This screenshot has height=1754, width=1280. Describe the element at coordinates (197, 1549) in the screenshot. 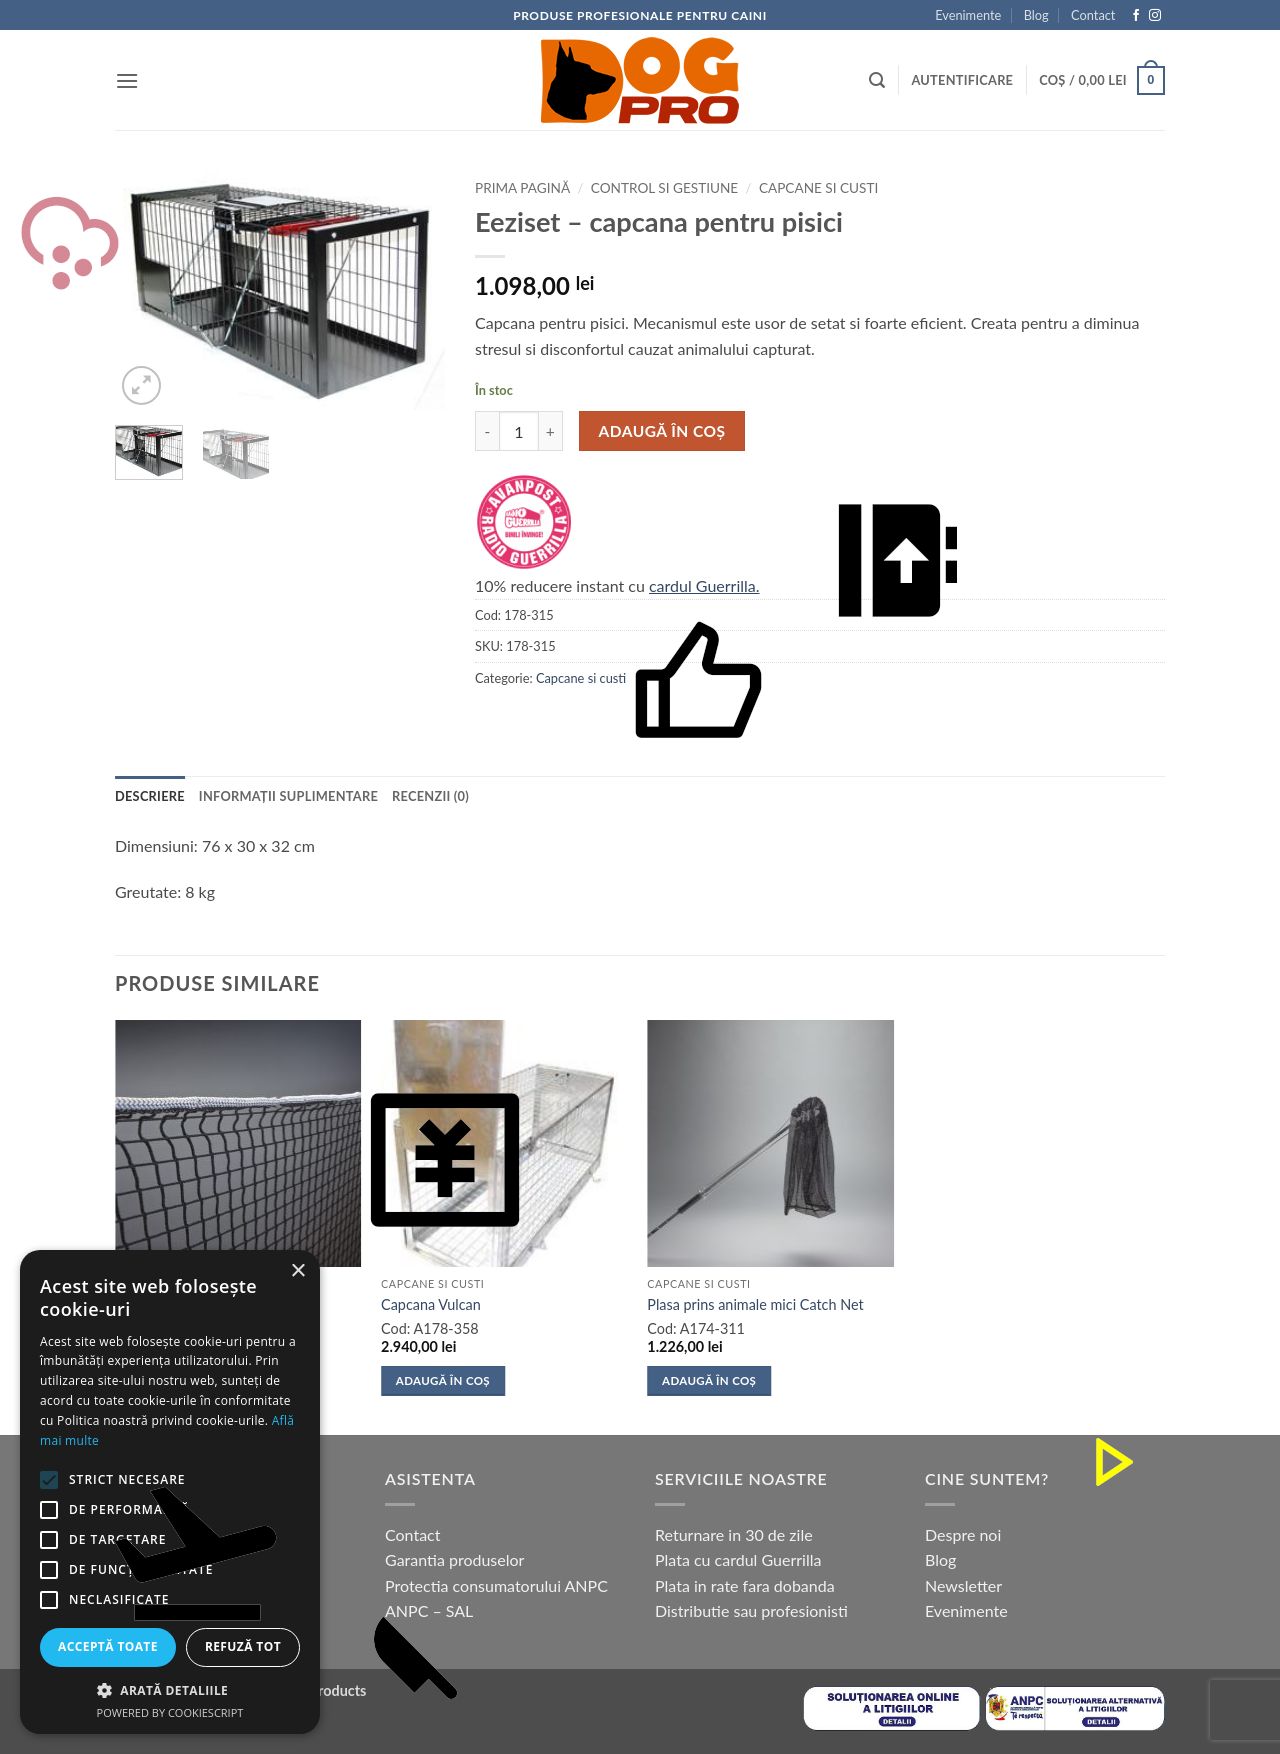

I see `view departing flights` at that location.